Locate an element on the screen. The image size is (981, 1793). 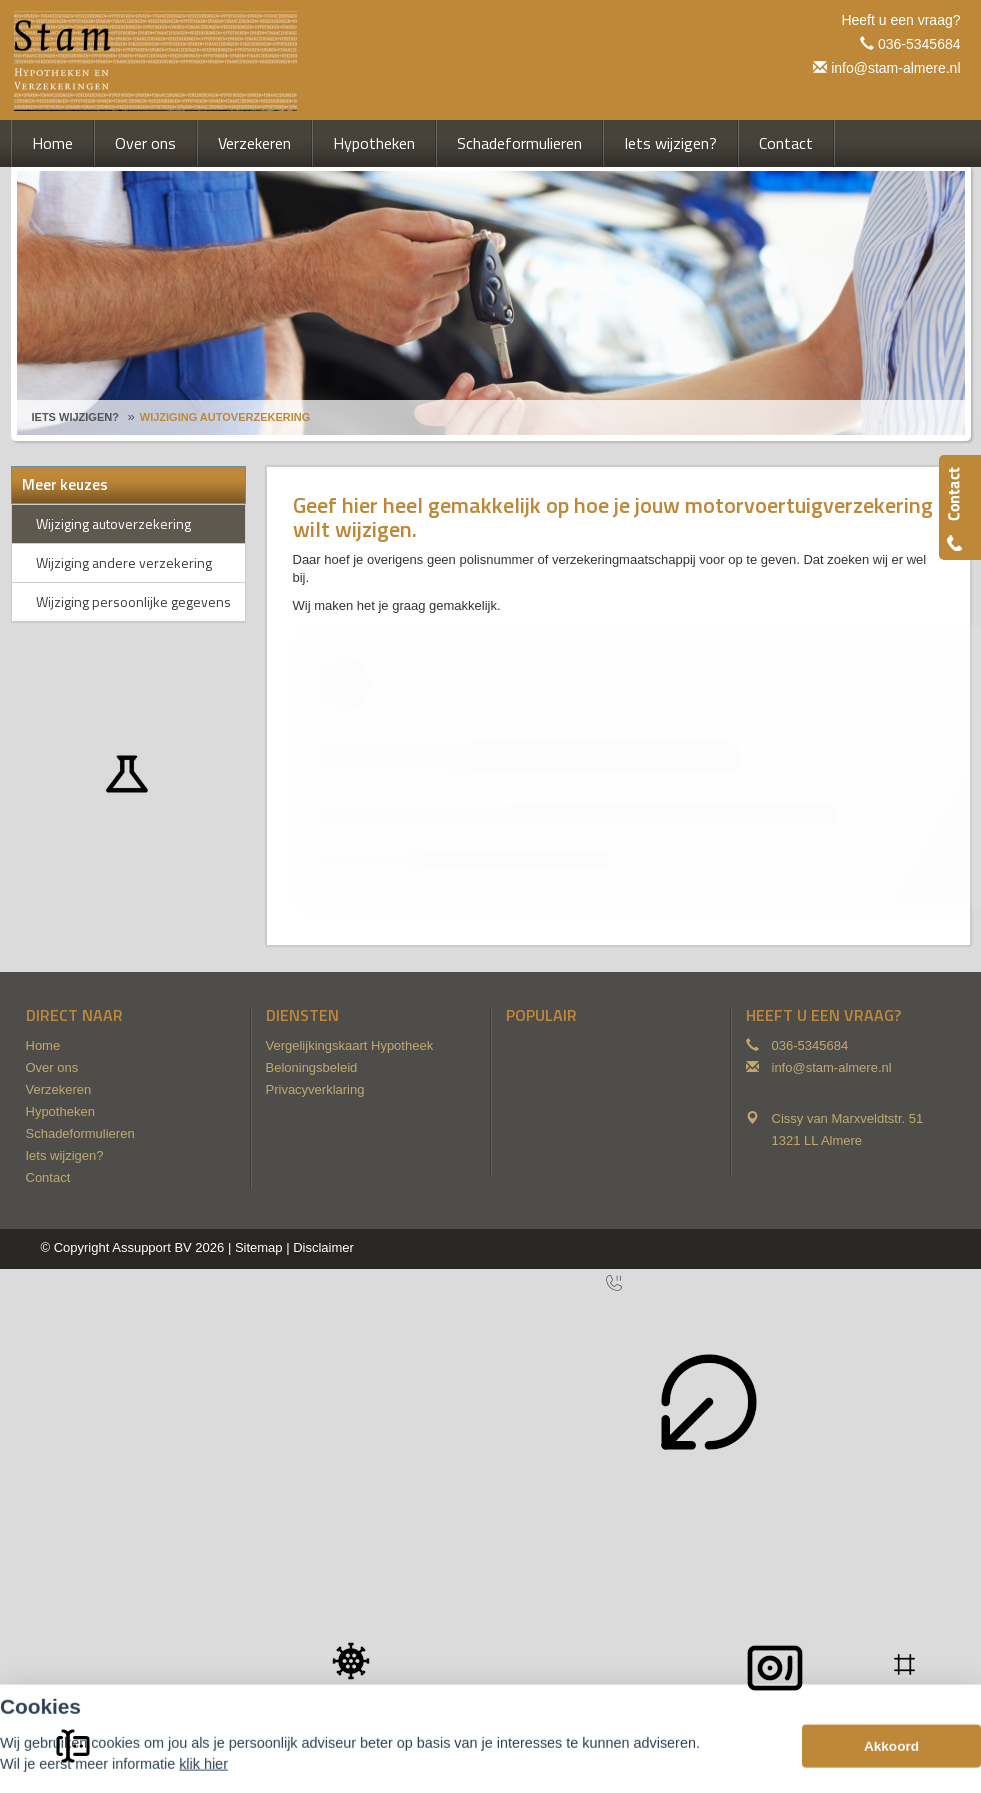
access science or laboratory features is located at coordinates (127, 774).